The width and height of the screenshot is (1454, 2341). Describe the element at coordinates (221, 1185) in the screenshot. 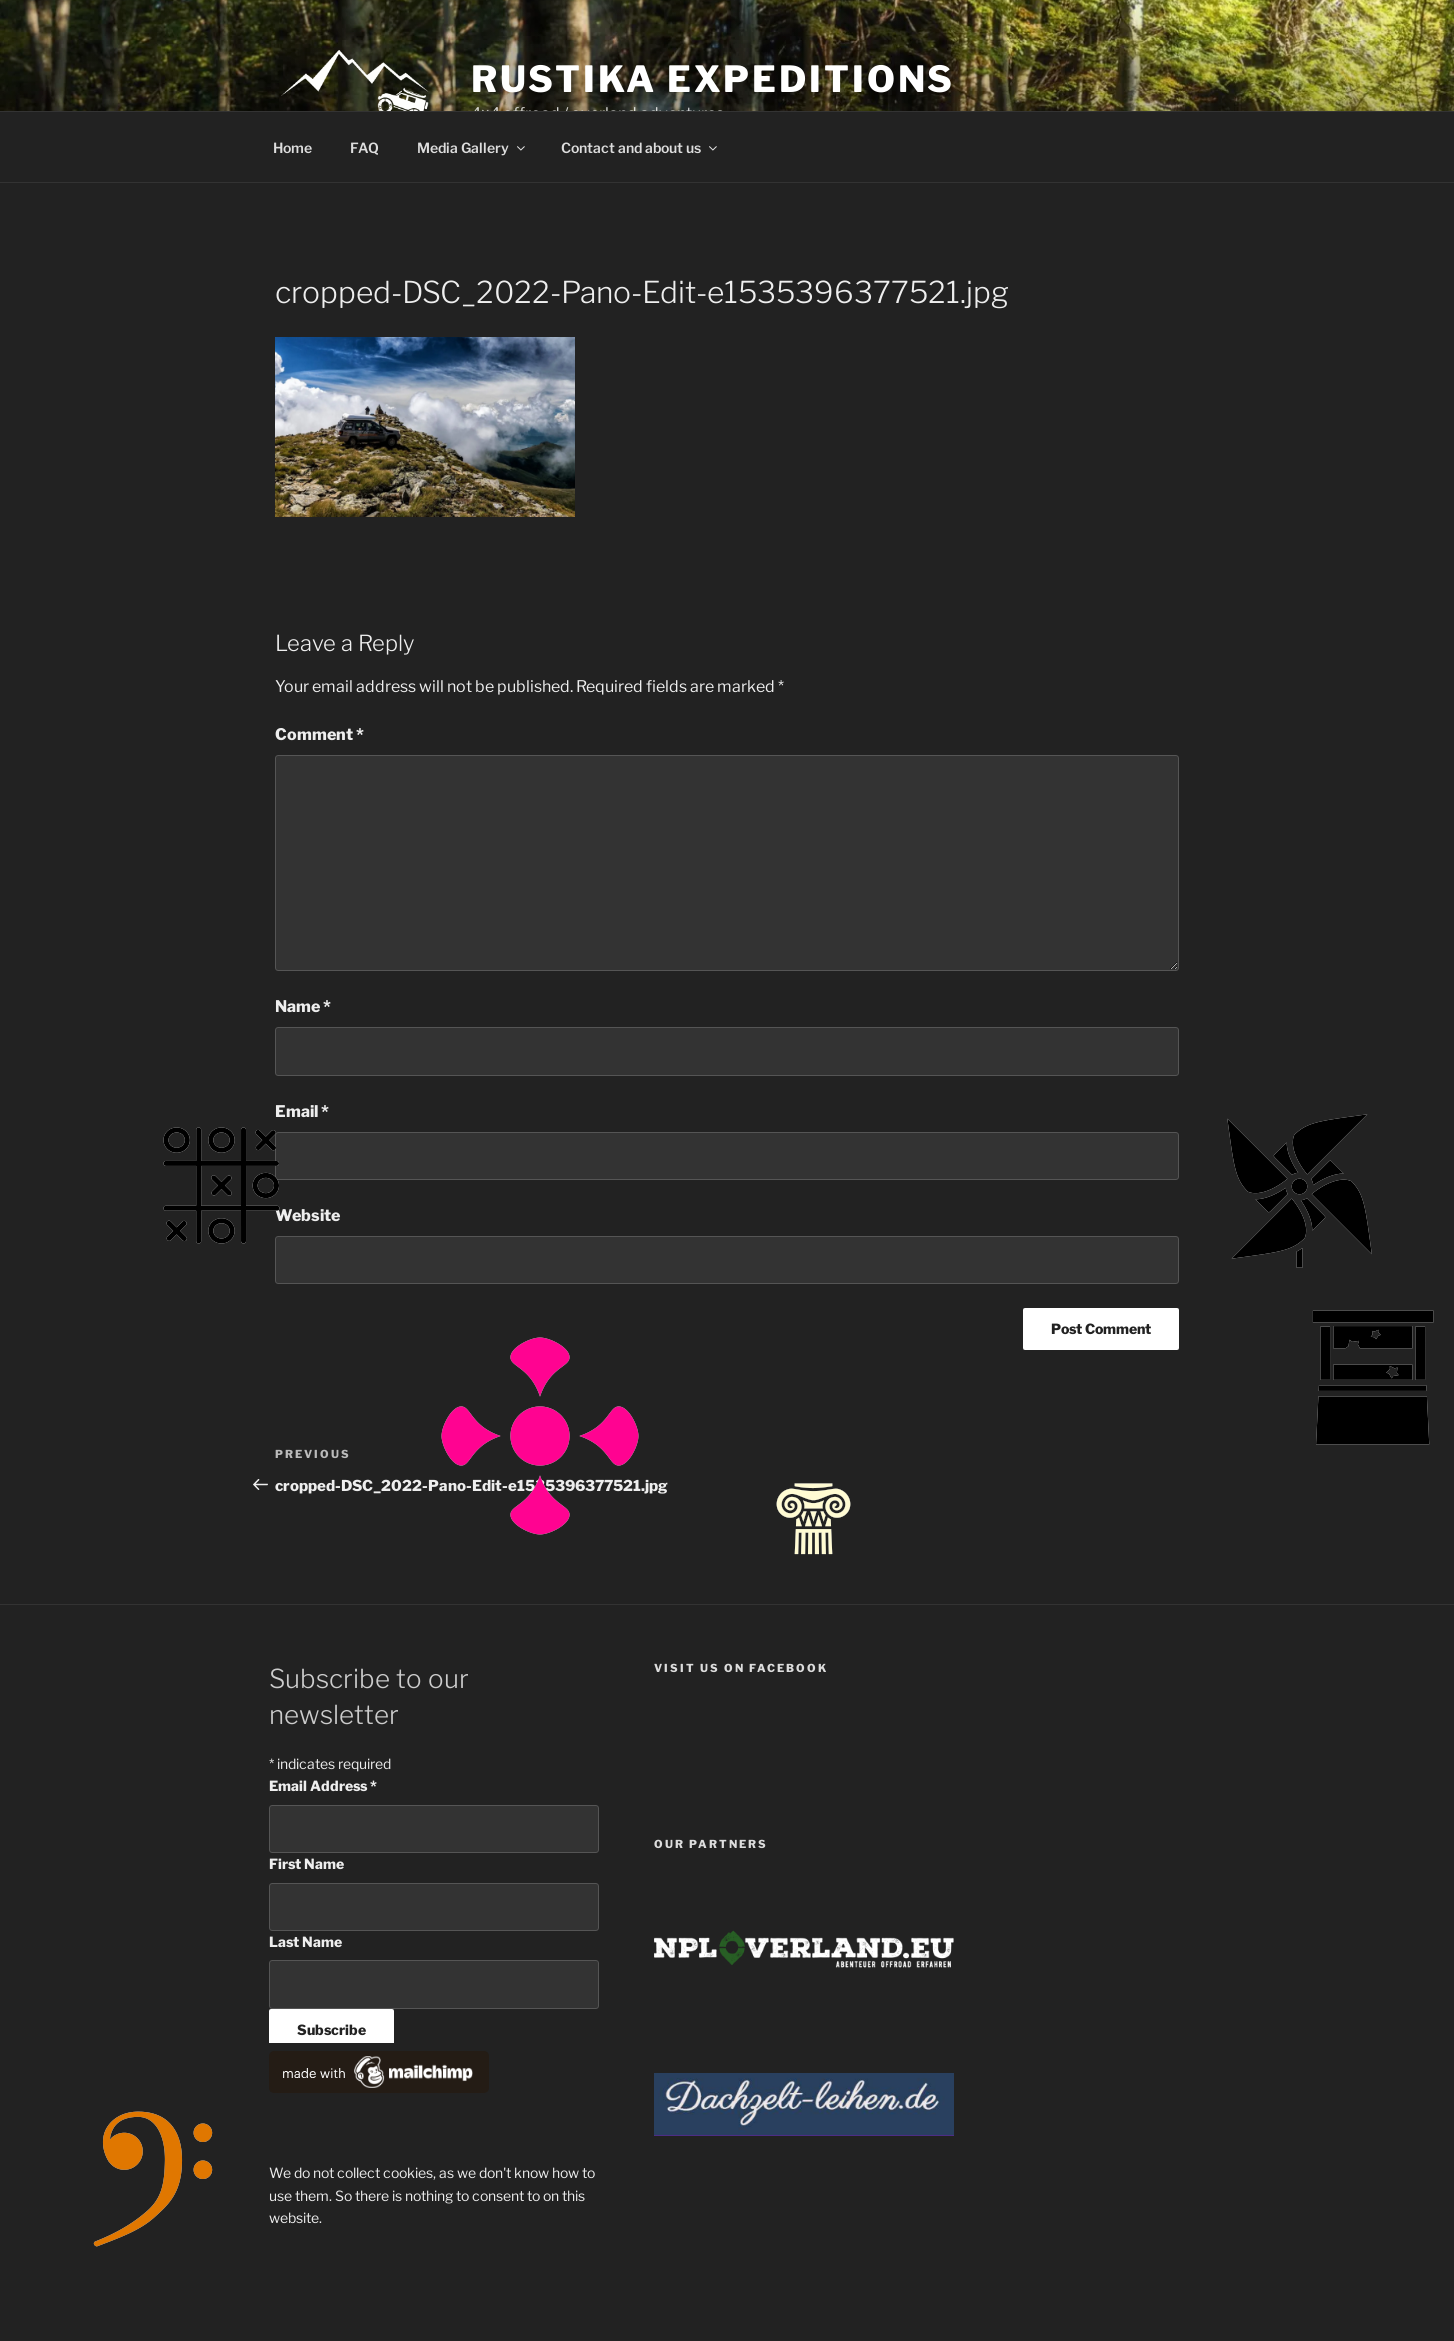

I see `play tic-tac-toe game` at that location.